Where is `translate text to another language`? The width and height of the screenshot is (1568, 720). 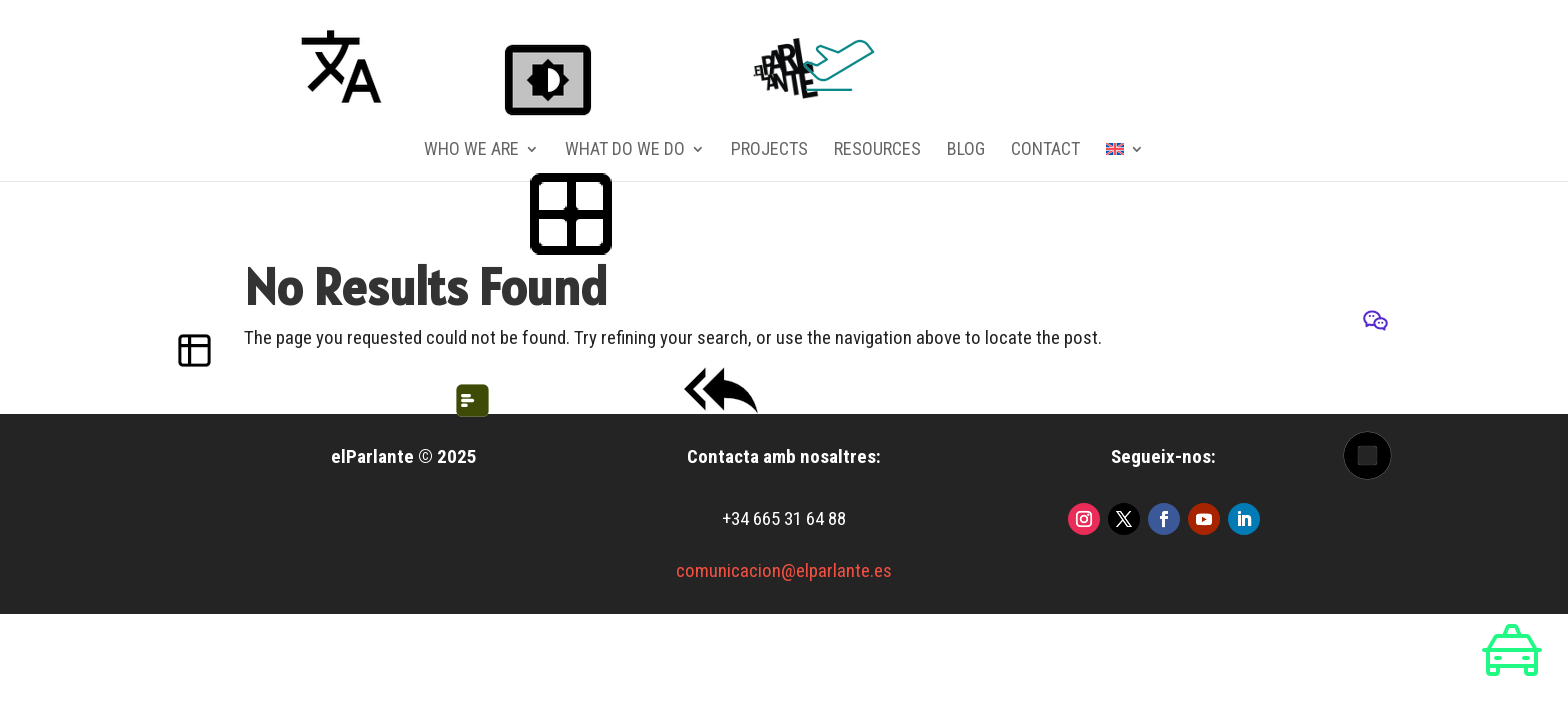
translate text to another language is located at coordinates (341, 66).